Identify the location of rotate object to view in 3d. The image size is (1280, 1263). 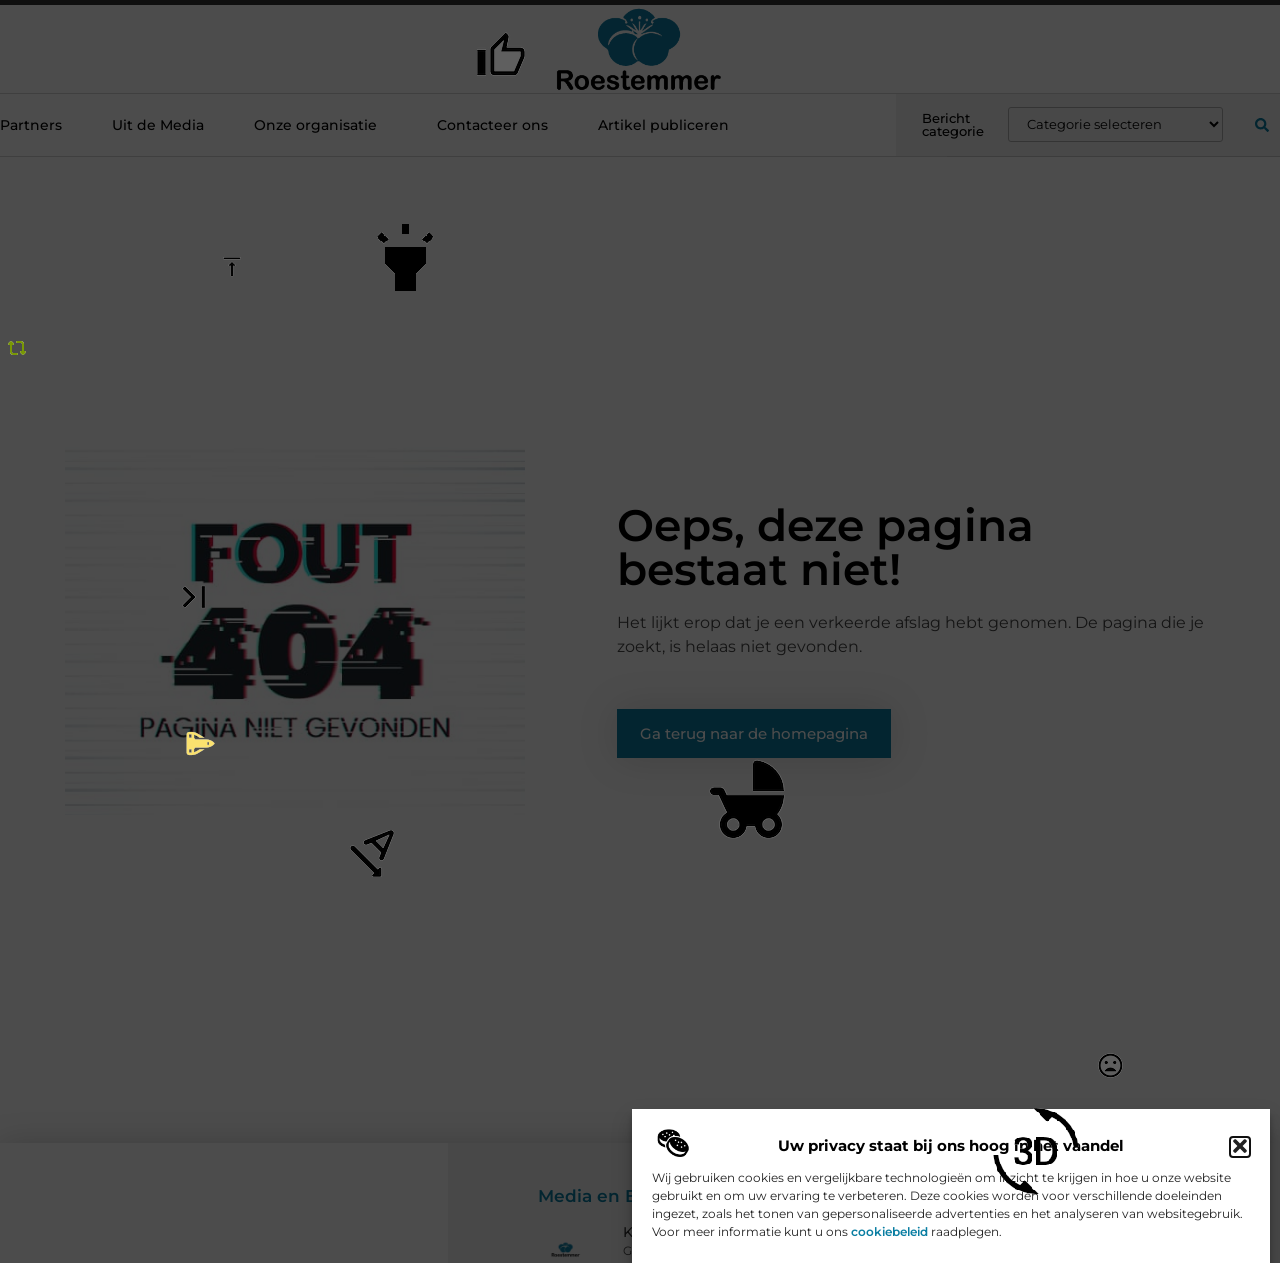
(1036, 1151).